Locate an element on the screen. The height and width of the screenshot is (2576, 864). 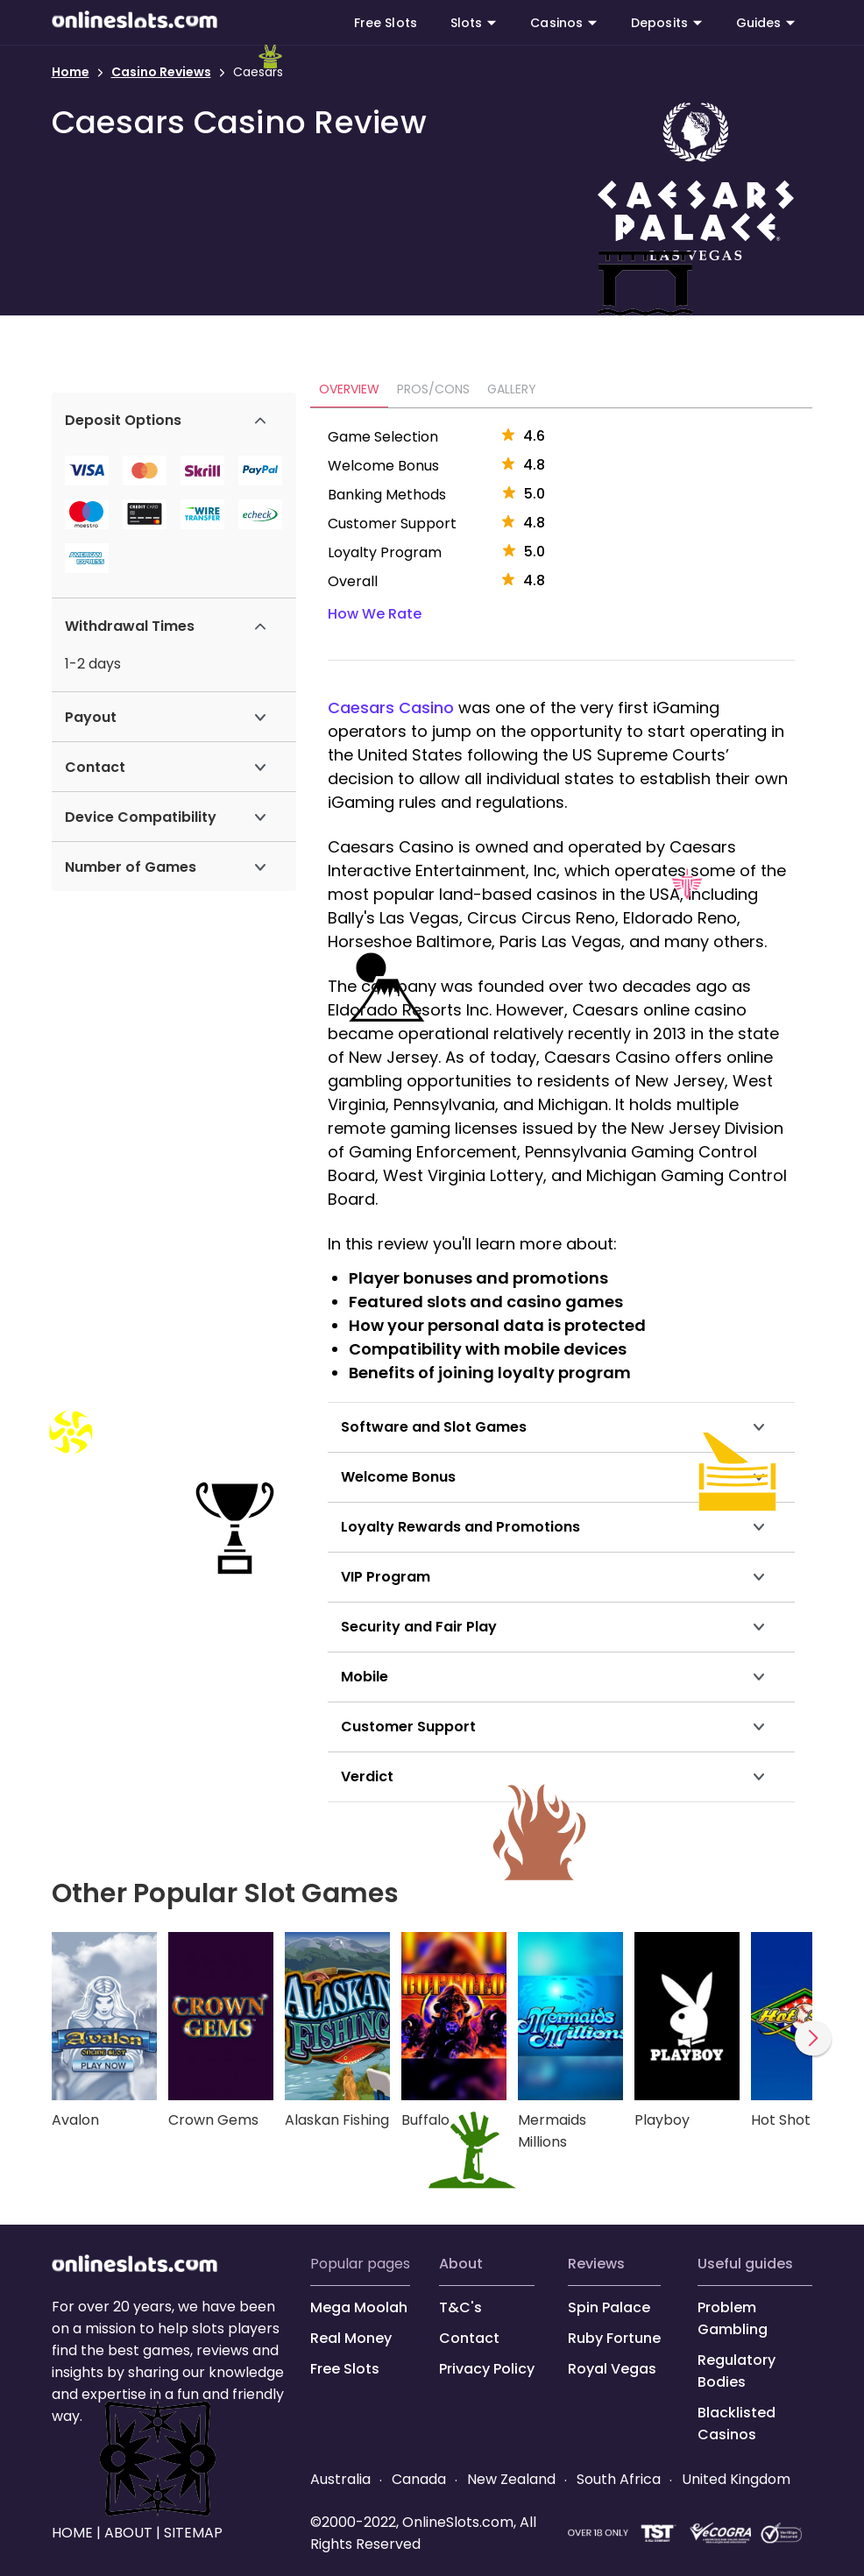
indicates a spinning or rotating action is located at coordinates (71, 1432).